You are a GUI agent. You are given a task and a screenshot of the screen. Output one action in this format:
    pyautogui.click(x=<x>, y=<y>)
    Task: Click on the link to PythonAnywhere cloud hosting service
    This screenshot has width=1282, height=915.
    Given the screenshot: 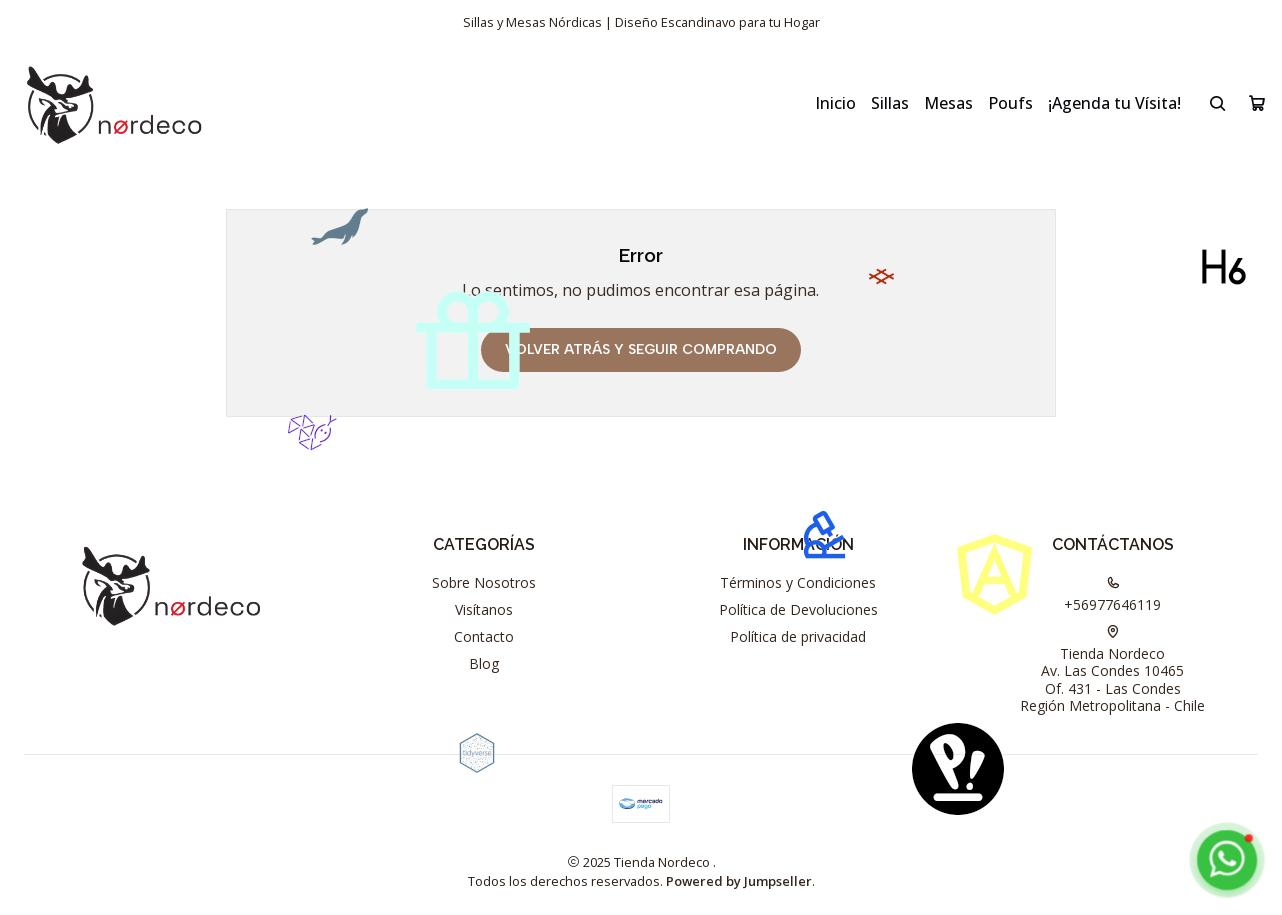 What is the action you would take?
    pyautogui.click(x=312, y=432)
    